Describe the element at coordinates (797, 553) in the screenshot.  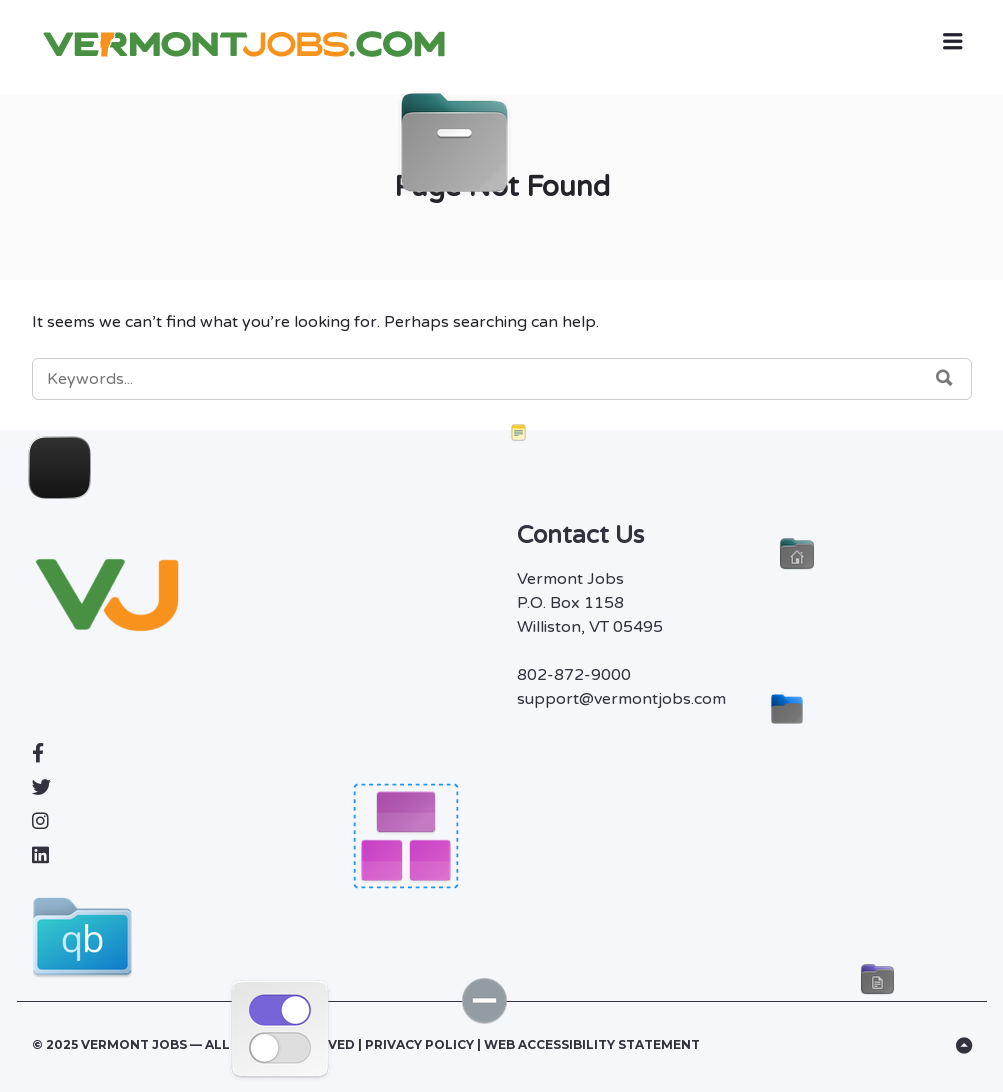
I see `access your home folder` at that location.